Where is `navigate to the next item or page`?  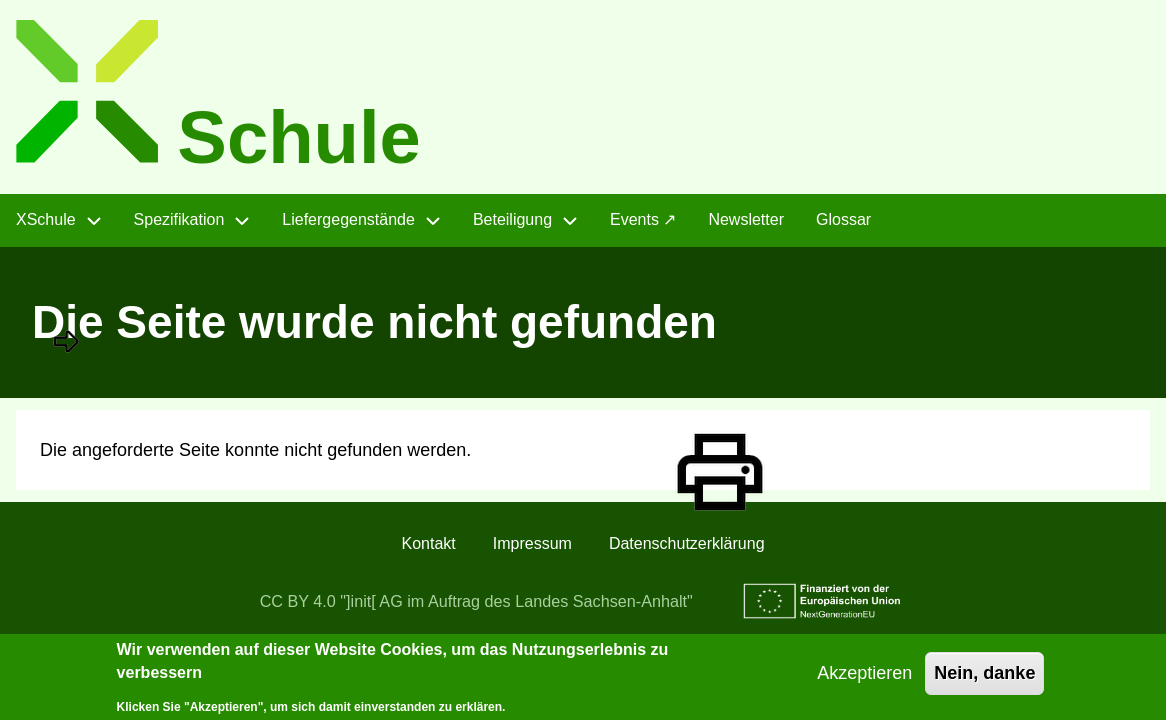 navigate to the next item or page is located at coordinates (66, 341).